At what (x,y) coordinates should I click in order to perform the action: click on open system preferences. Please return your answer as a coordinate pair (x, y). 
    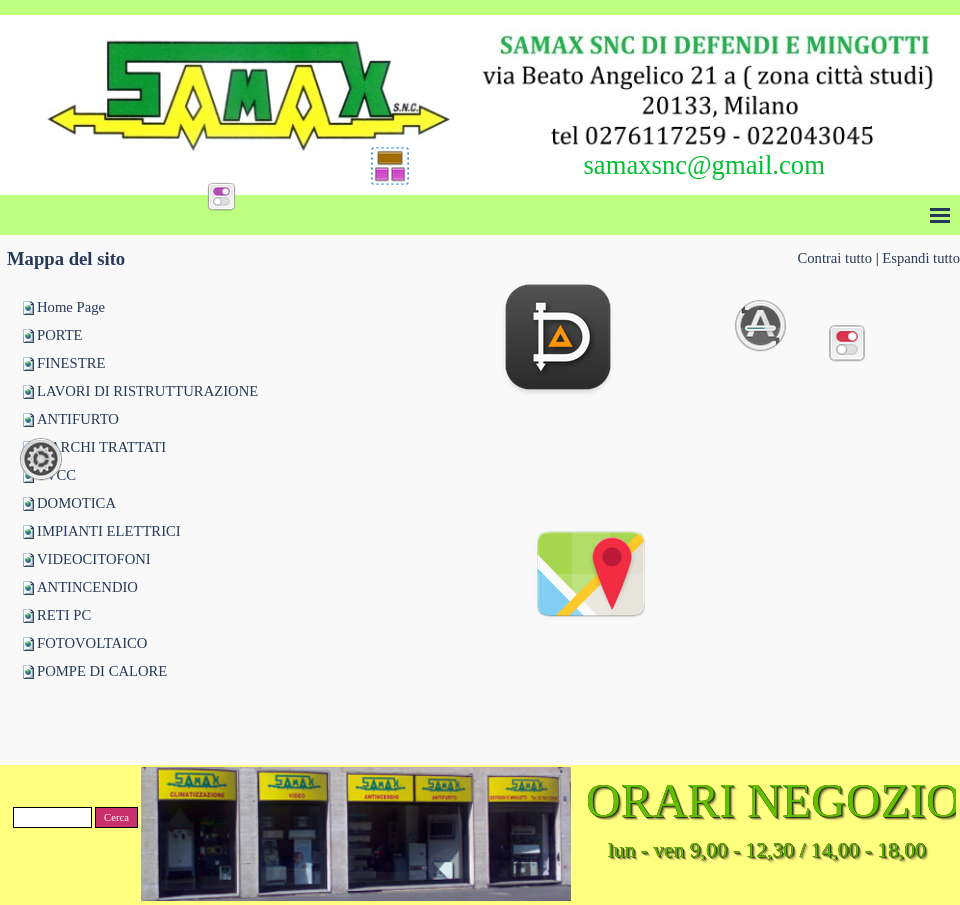
    Looking at the image, I should click on (41, 459).